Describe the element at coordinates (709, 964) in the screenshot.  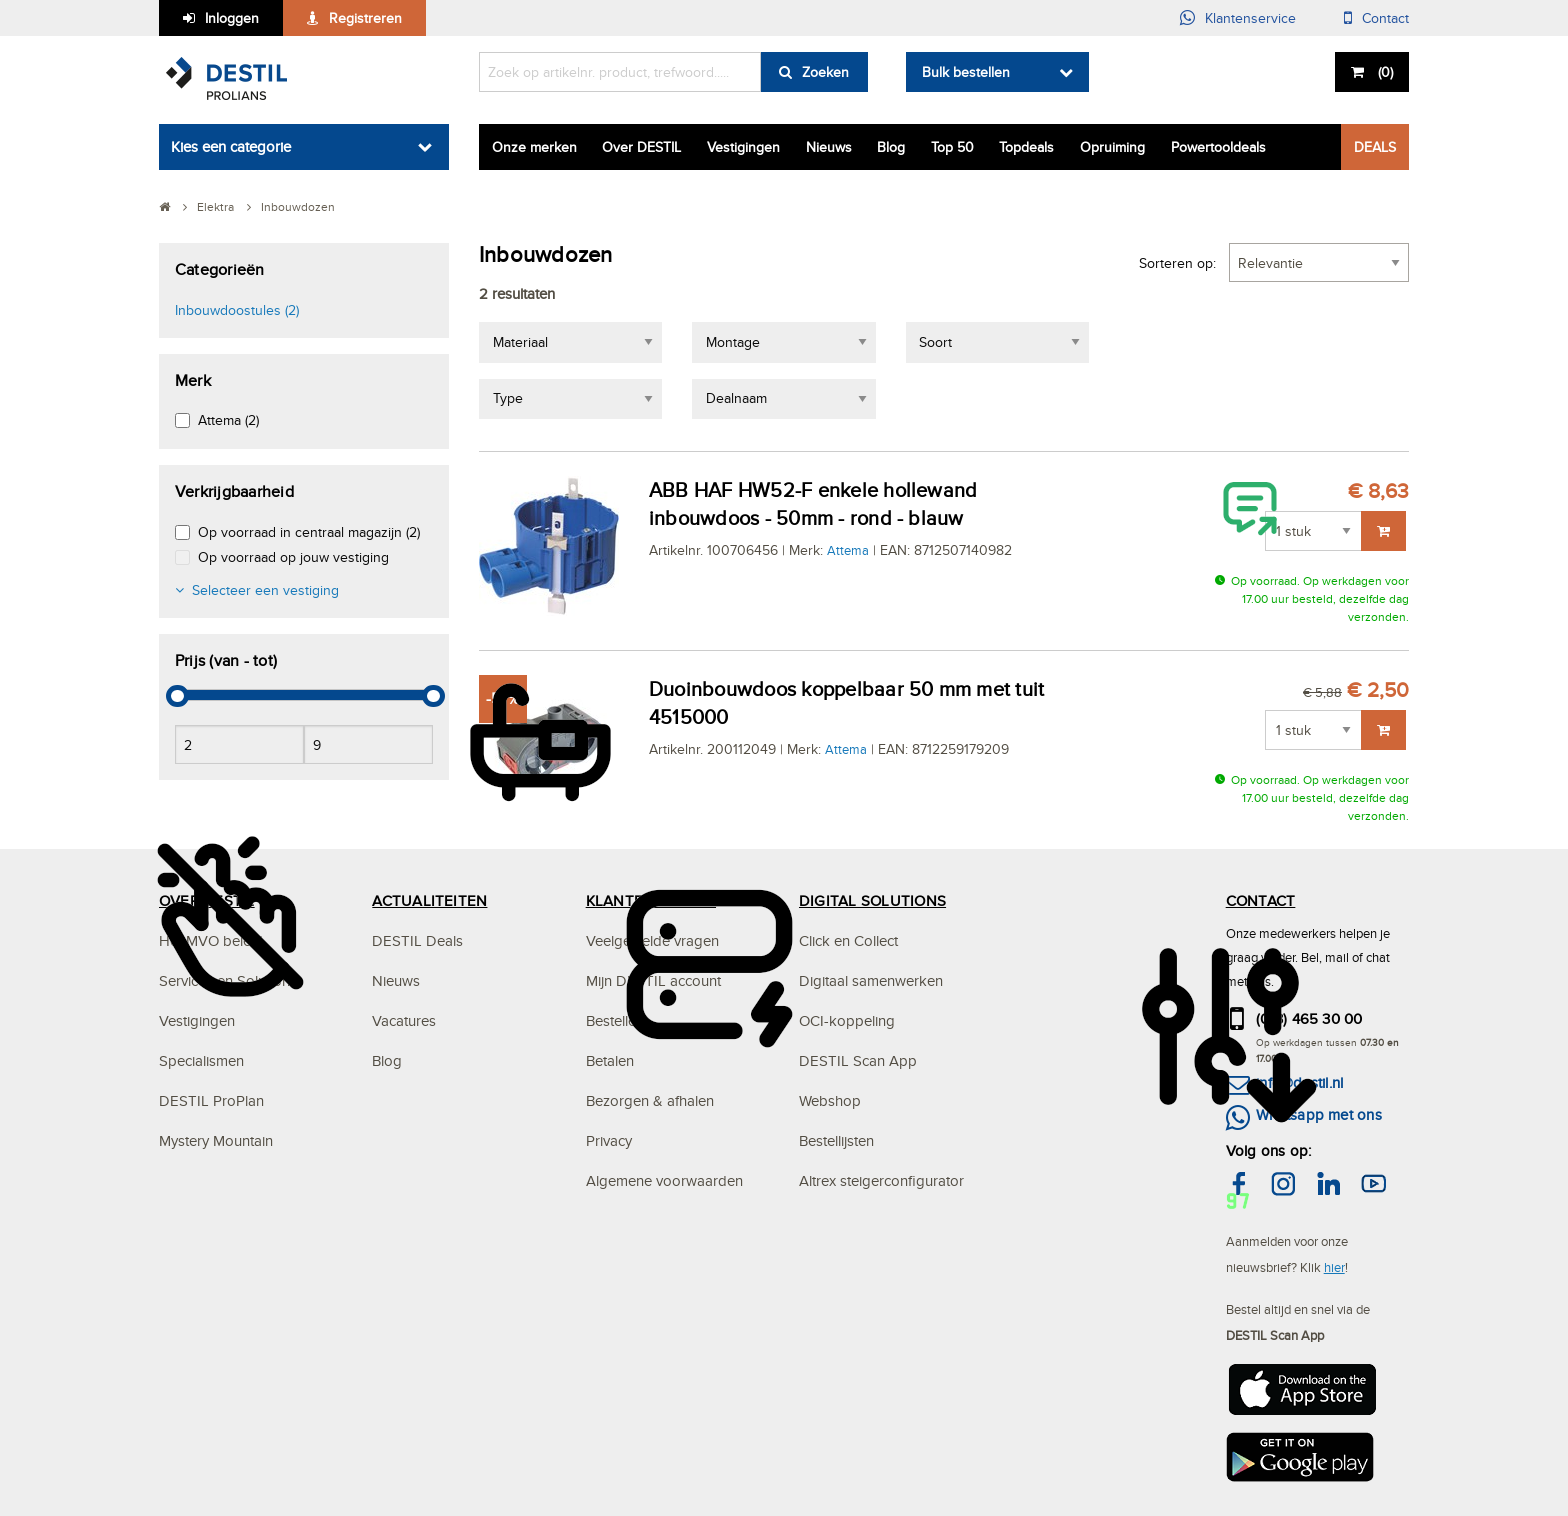
I see `server power status or electrical connection` at that location.